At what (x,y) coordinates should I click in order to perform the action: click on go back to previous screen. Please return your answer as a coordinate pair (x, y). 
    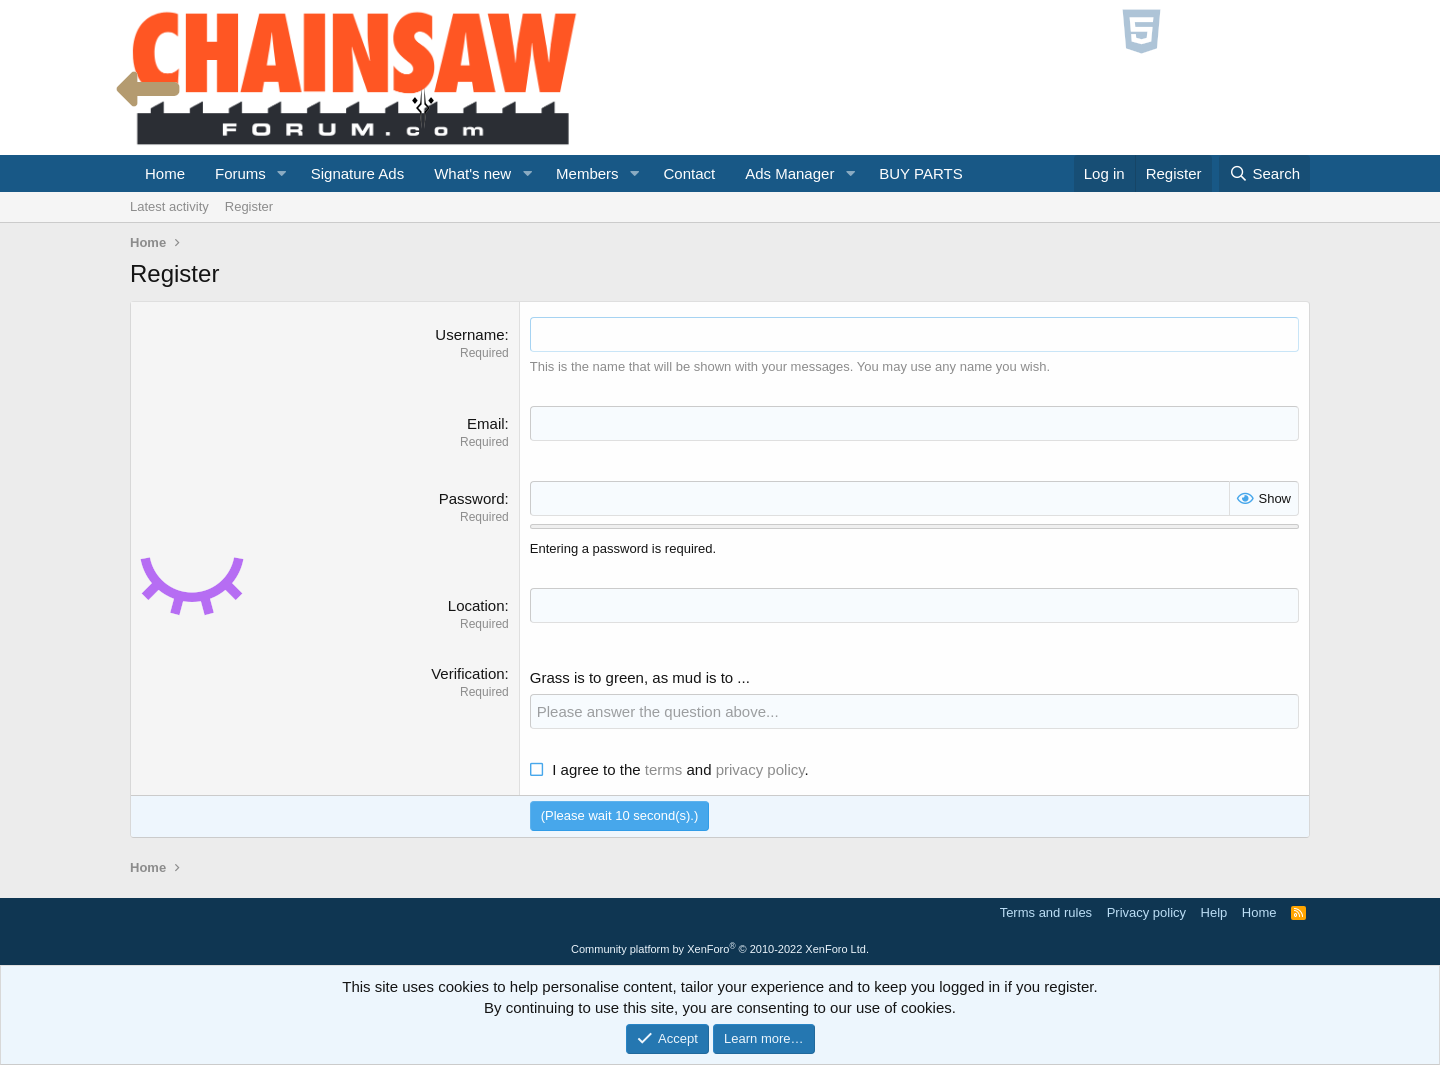
    Looking at the image, I should click on (148, 89).